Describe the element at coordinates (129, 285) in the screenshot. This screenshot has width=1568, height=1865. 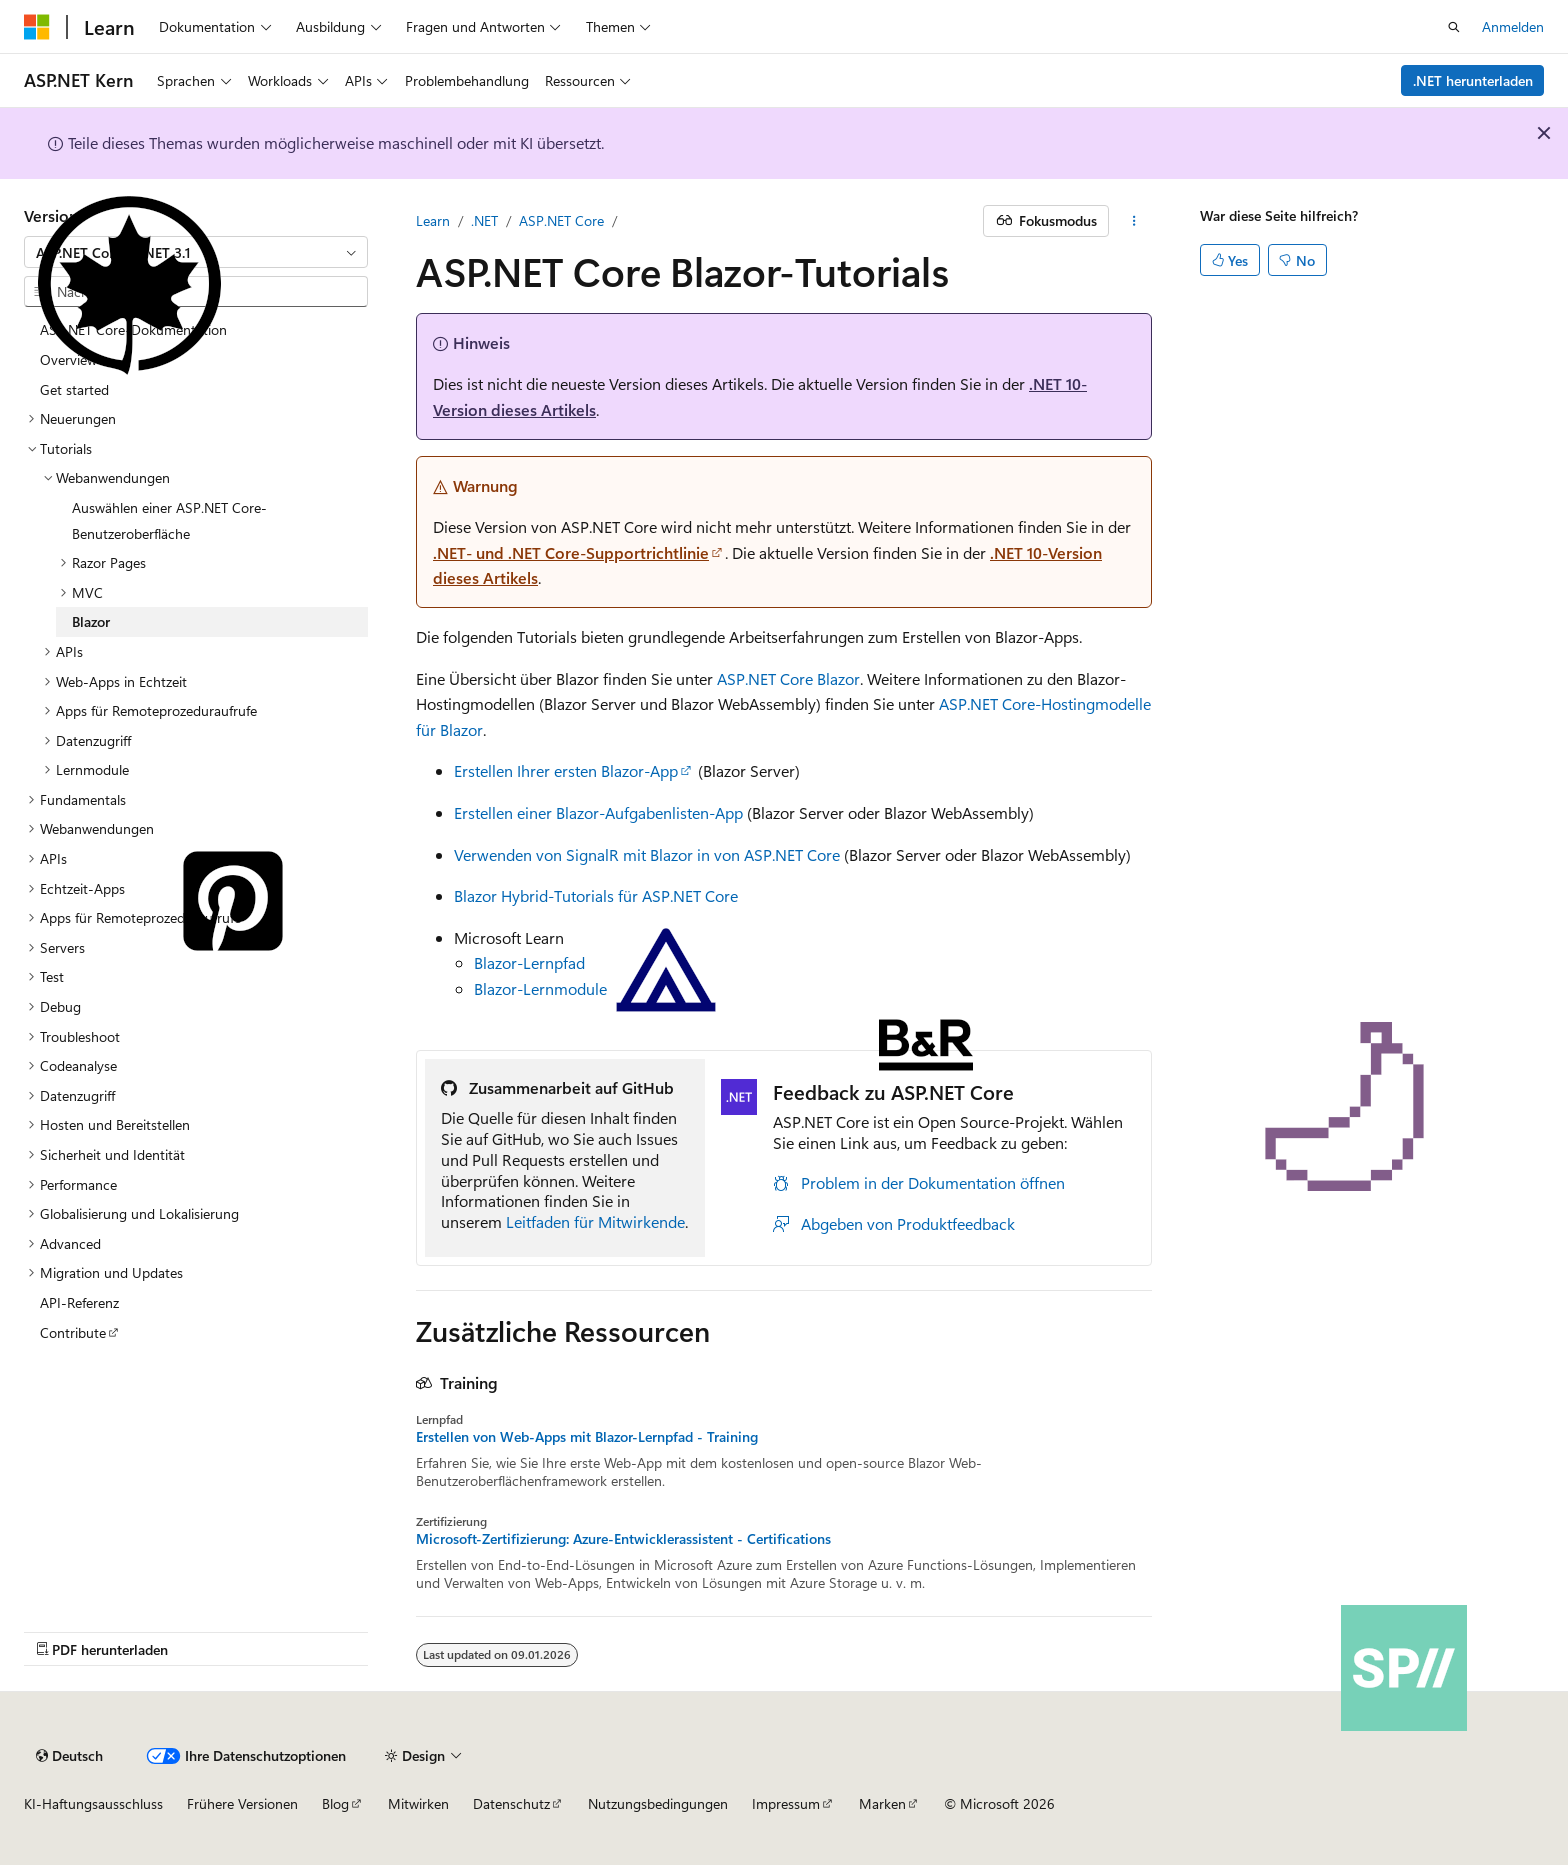
I see `open the Air Canada app or website` at that location.